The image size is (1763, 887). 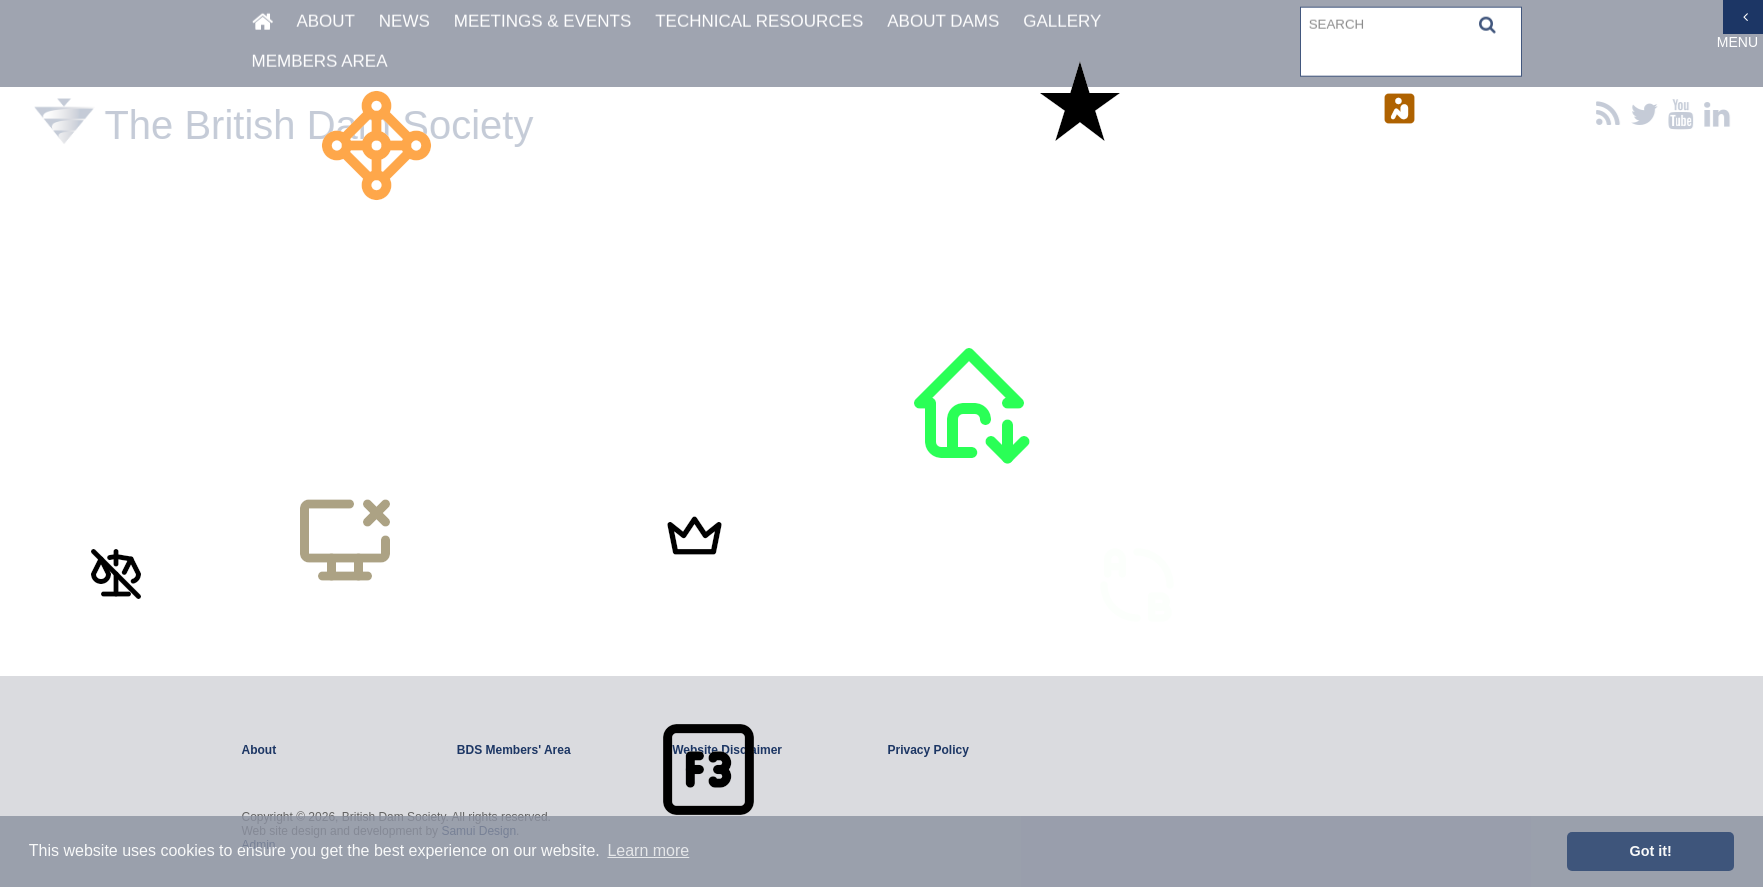 What do you see at coordinates (345, 540) in the screenshot?
I see `stop sharing your screen` at bounding box center [345, 540].